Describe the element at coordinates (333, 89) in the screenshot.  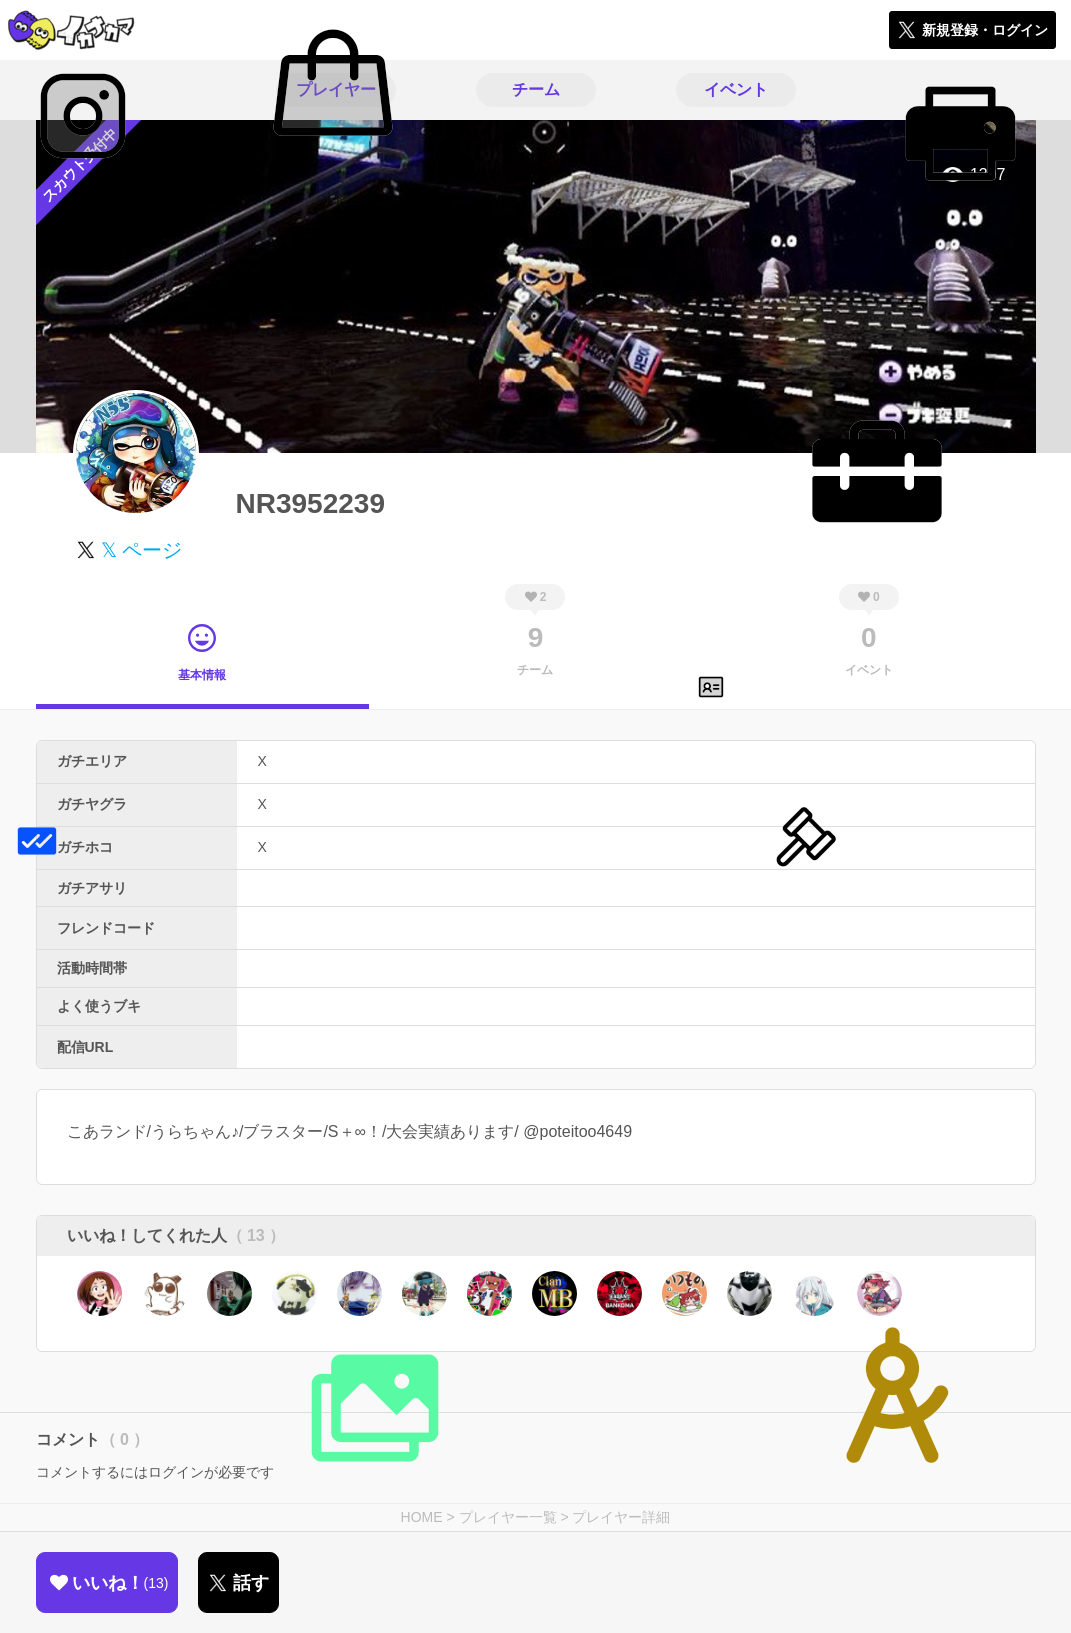
I see `view your shopping bag` at that location.